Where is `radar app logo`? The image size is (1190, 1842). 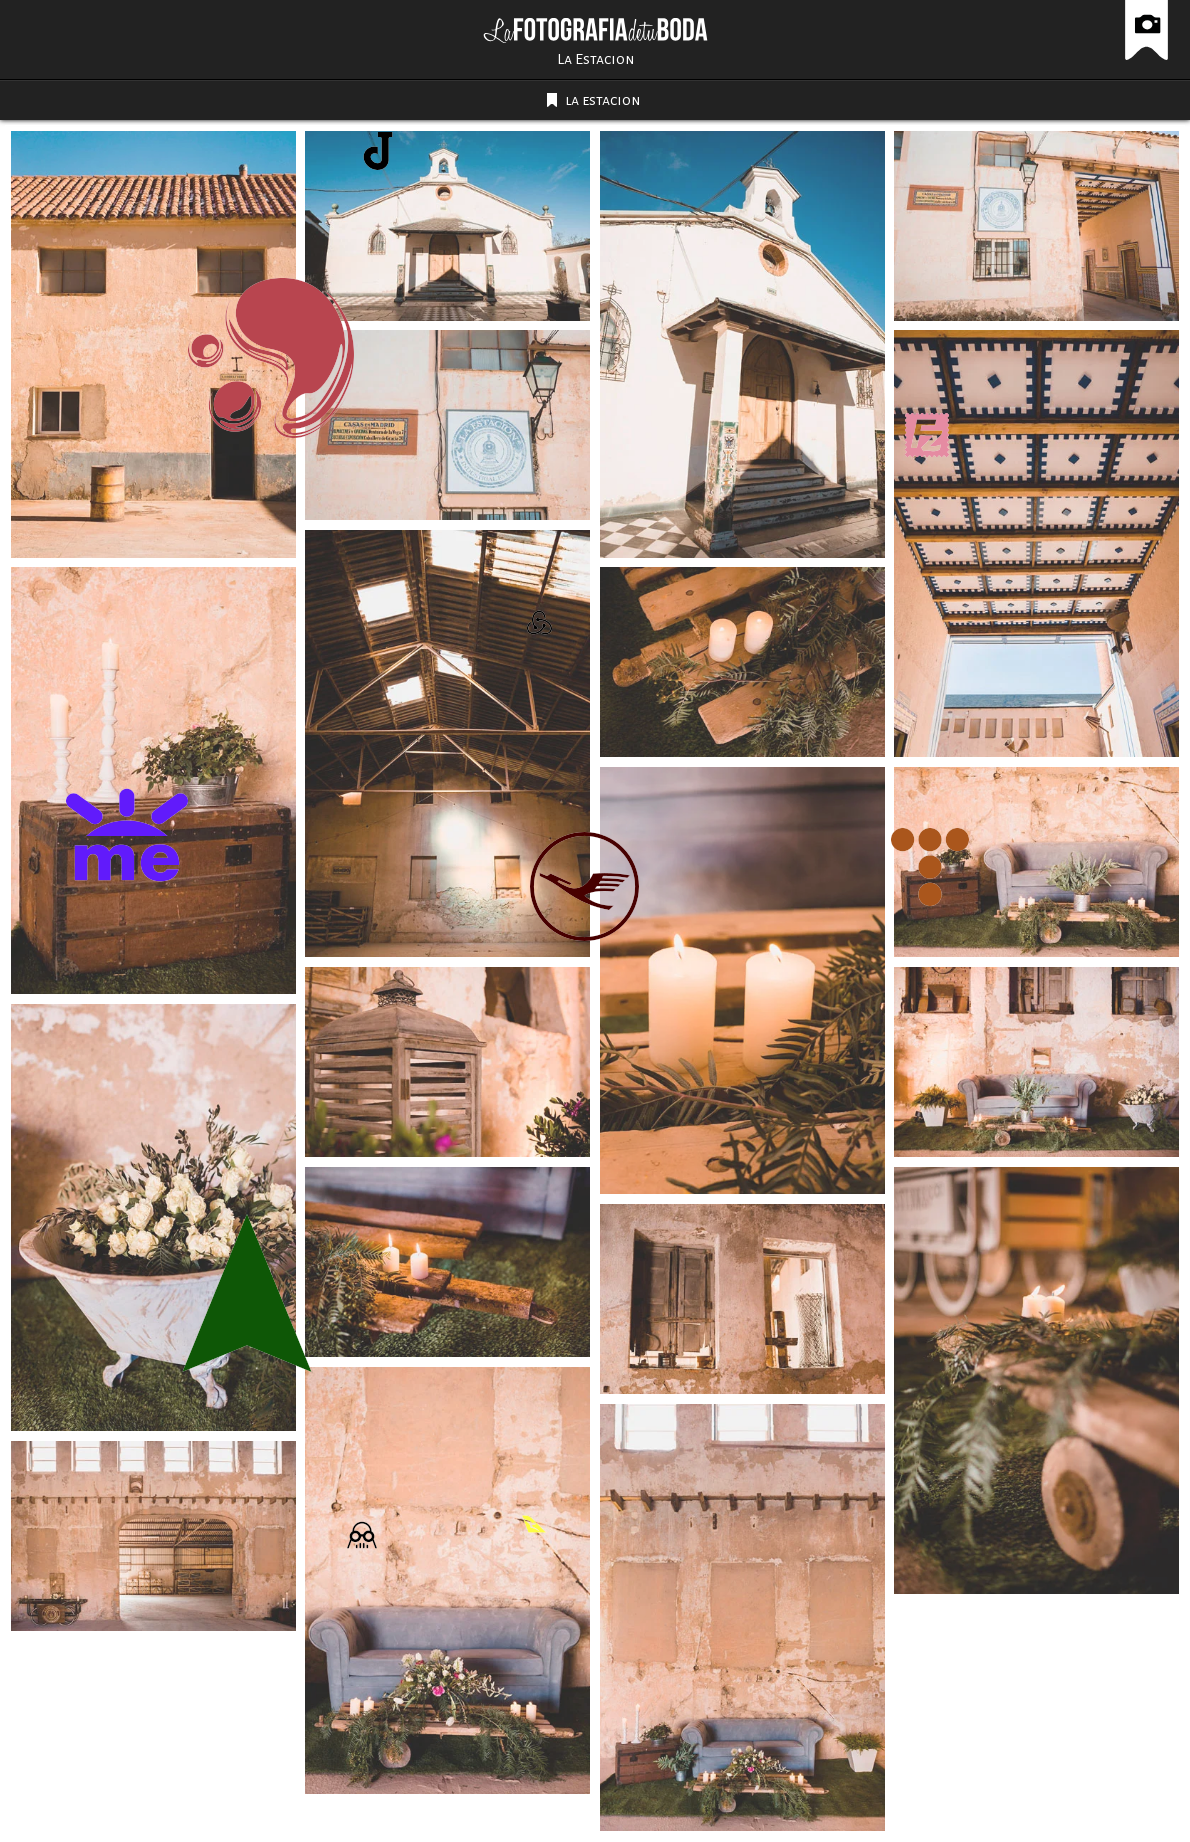 radar app logo is located at coordinates (247, 1293).